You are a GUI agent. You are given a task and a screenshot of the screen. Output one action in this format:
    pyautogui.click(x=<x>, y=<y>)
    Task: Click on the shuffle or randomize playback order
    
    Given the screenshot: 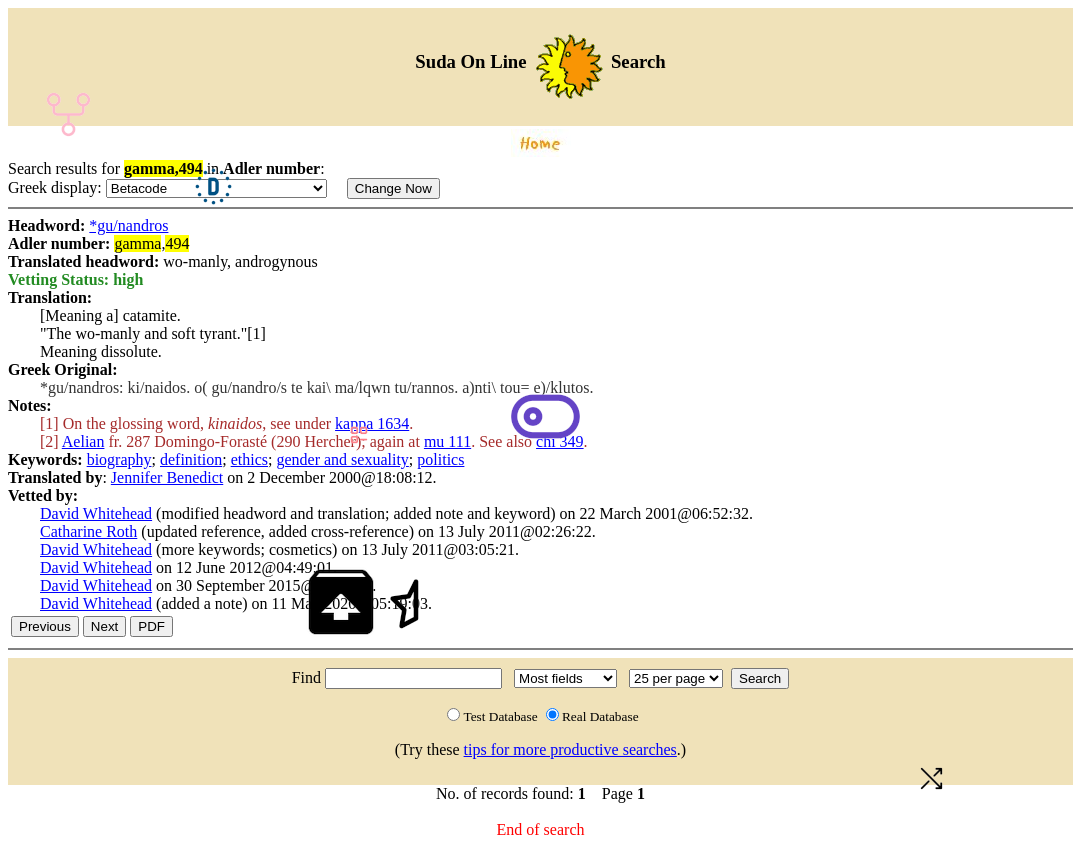 What is the action you would take?
    pyautogui.click(x=931, y=778)
    